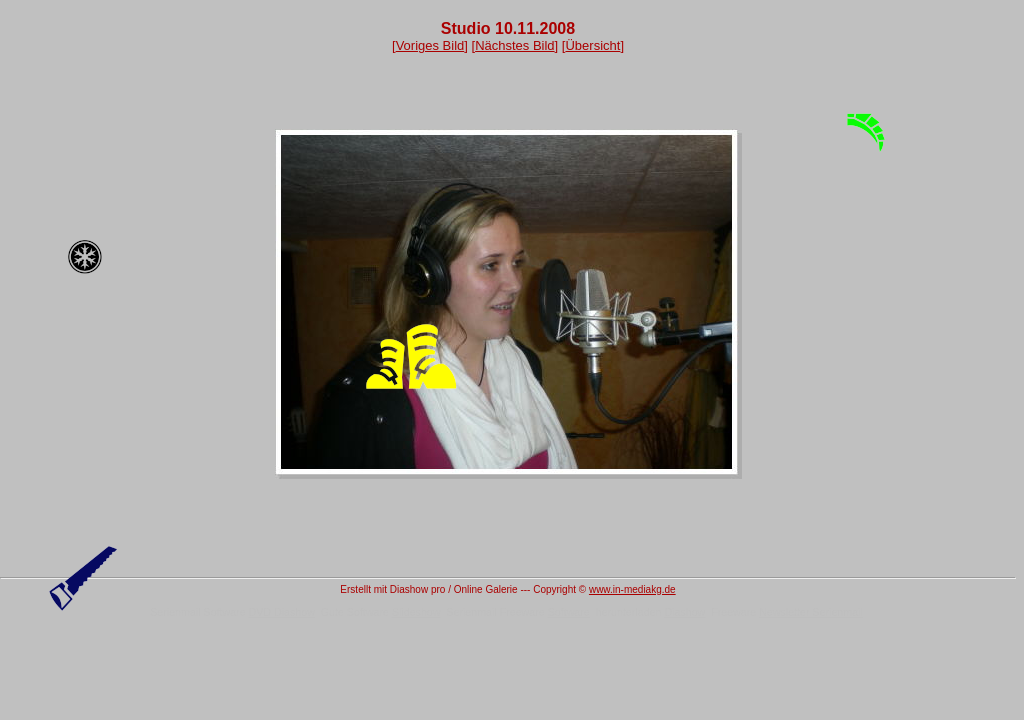  Describe the element at coordinates (83, 579) in the screenshot. I see `access woodworking or carpentry tools` at that location.